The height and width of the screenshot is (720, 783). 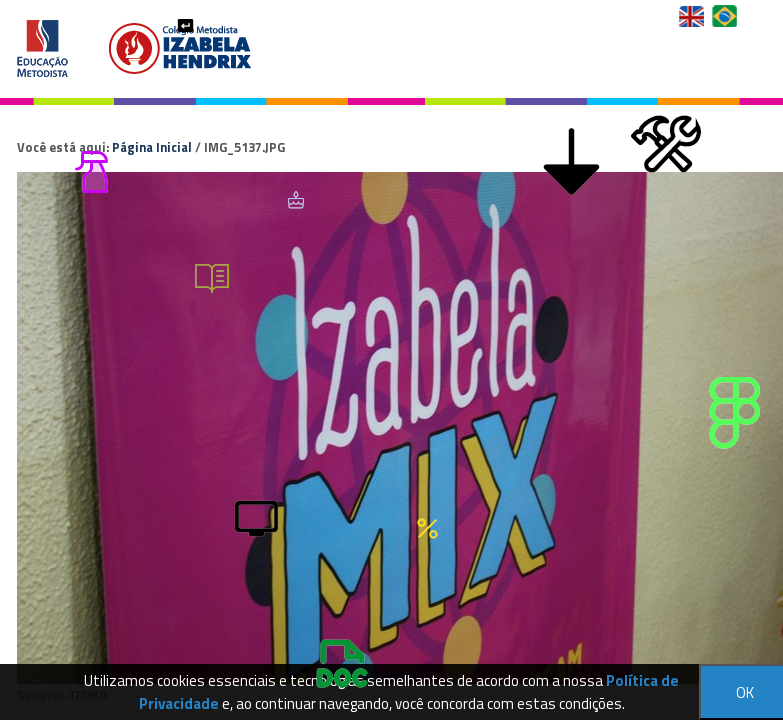 I want to click on access tv or display settings, so click(x=256, y=518).